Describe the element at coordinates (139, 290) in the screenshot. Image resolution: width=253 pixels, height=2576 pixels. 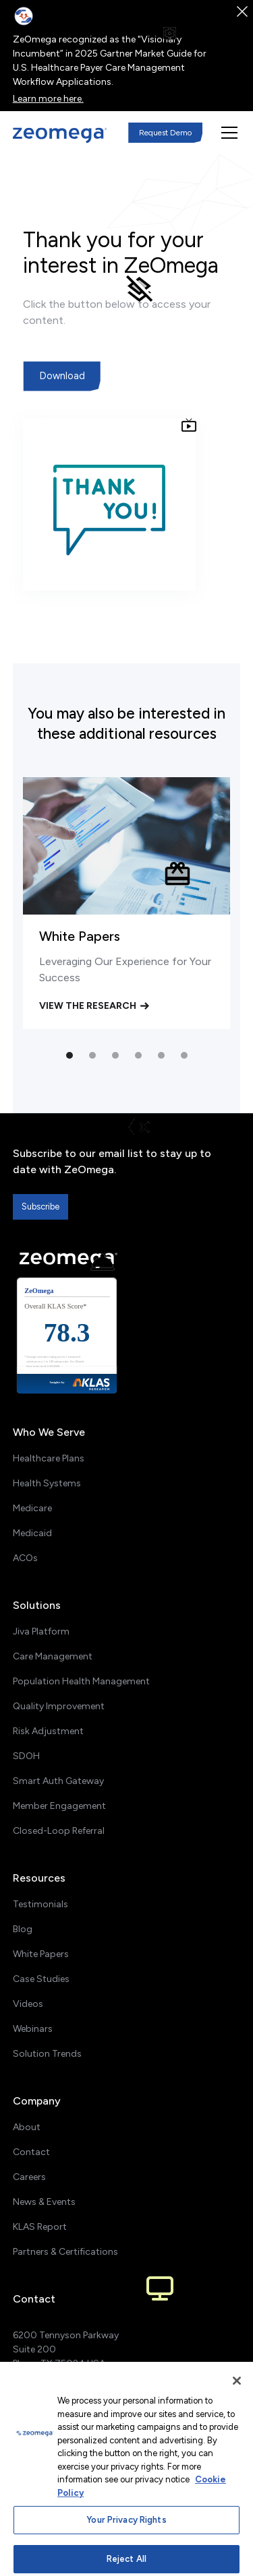
I see `clear all map layers` at that location.